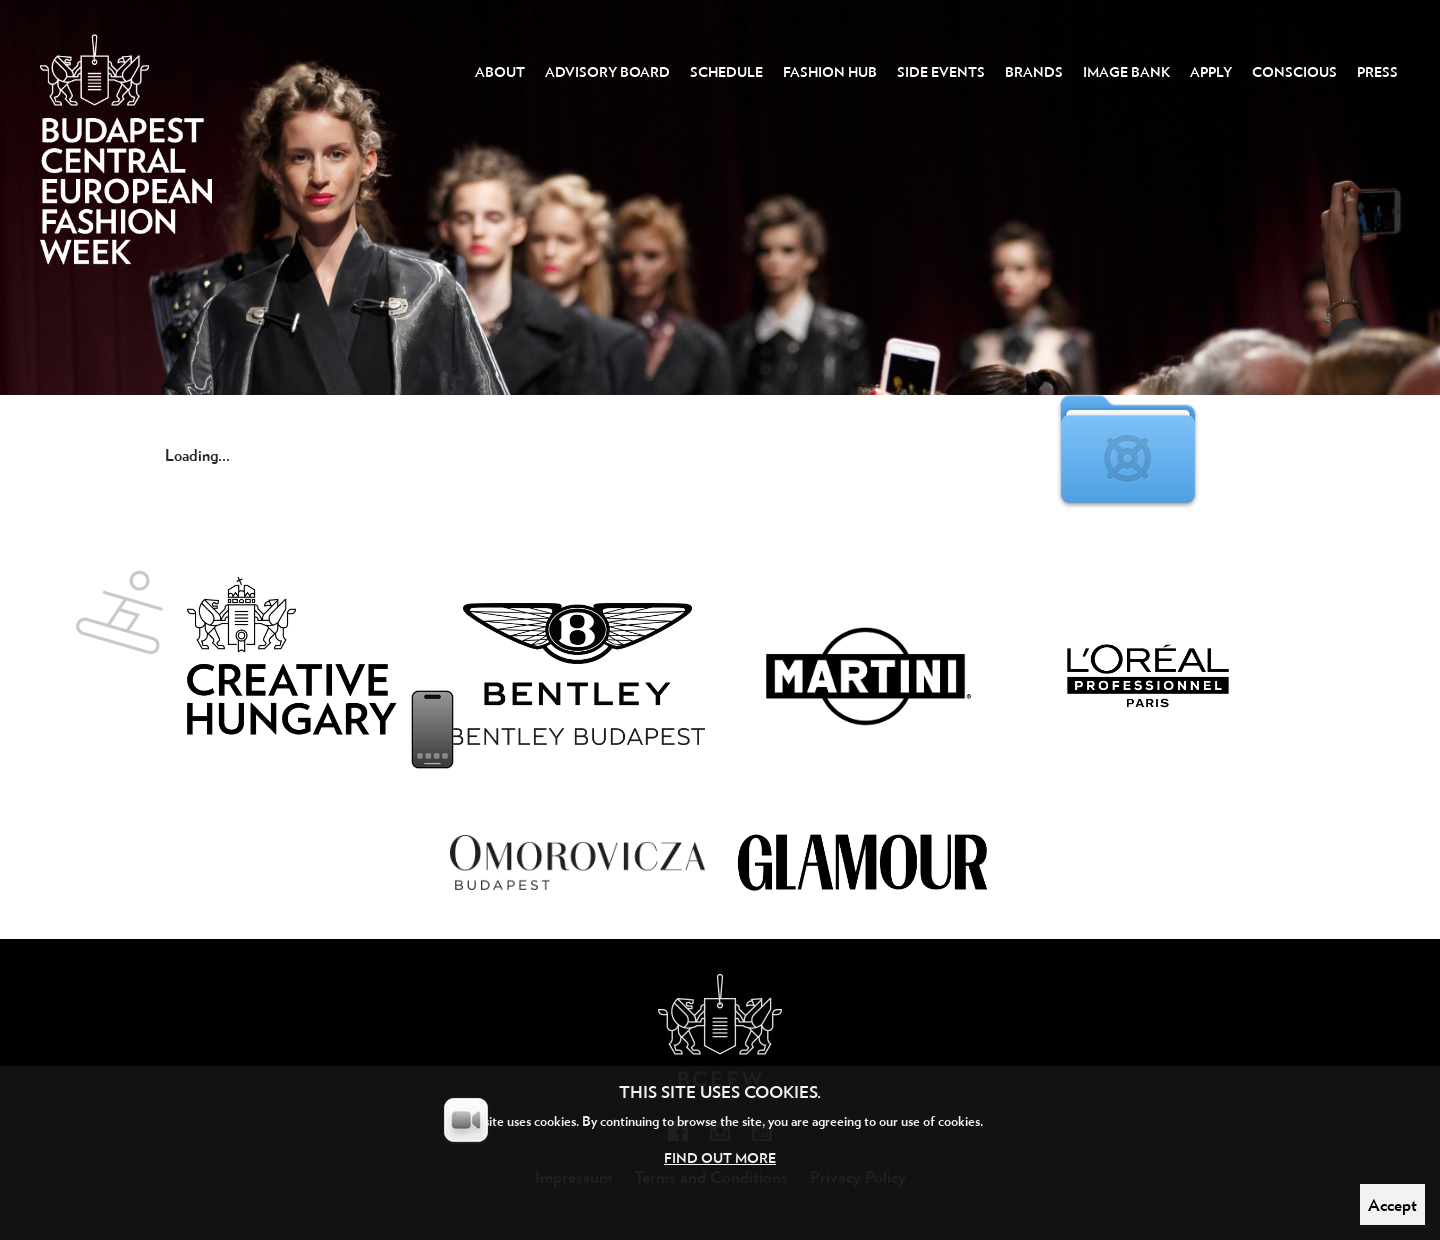 The image size is (1440, 1240). What do you see at coordinates (466, 1120) in the screenshot?
I see `open camera or start video recording` at bounding box center [466, 1120].